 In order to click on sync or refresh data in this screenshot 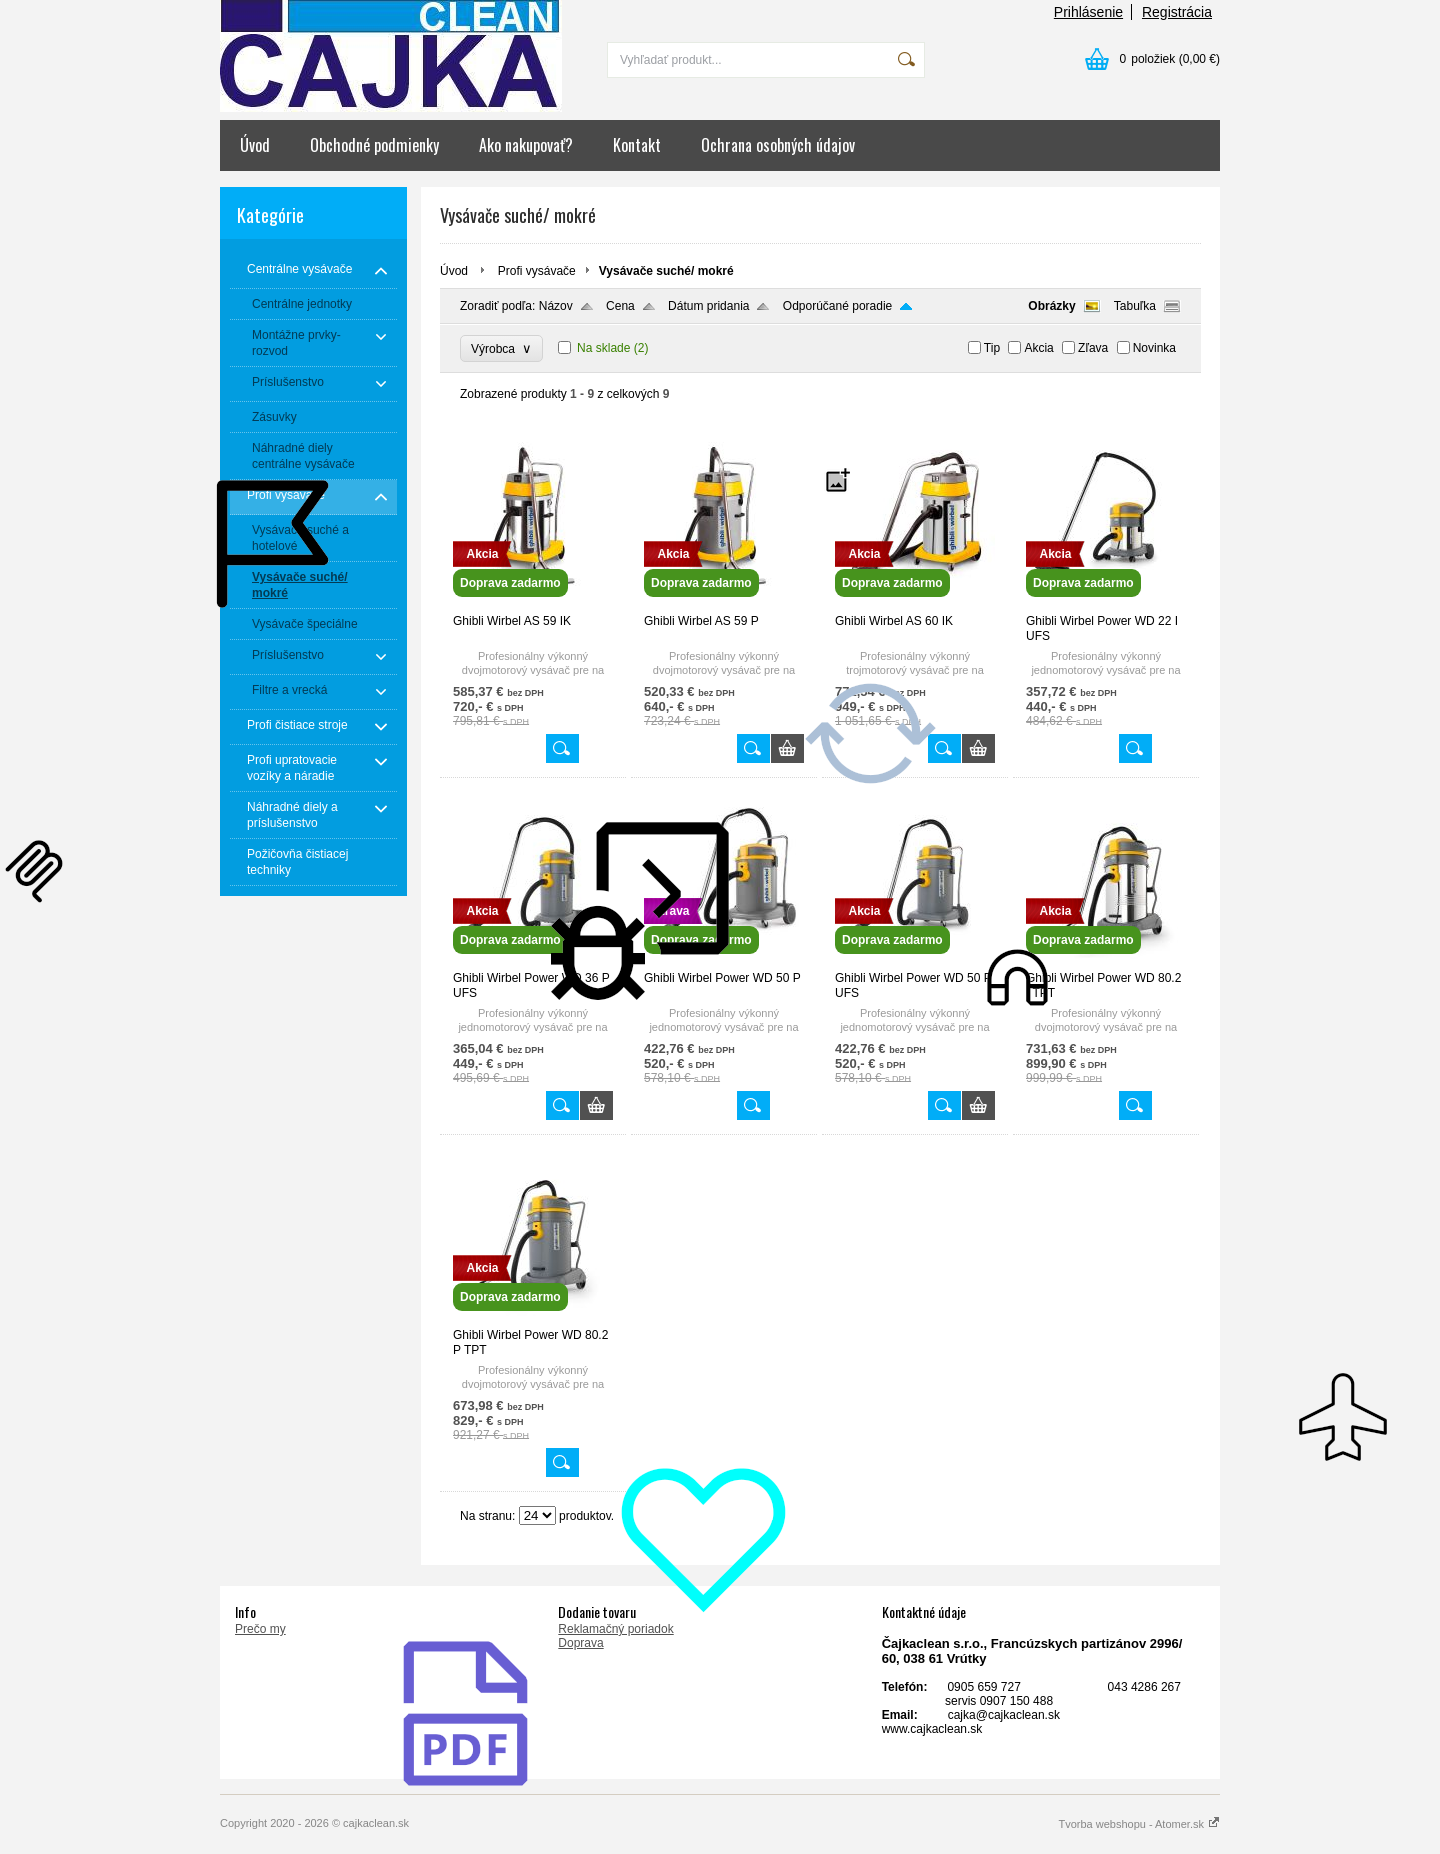, I will do `click(870, 733)`.